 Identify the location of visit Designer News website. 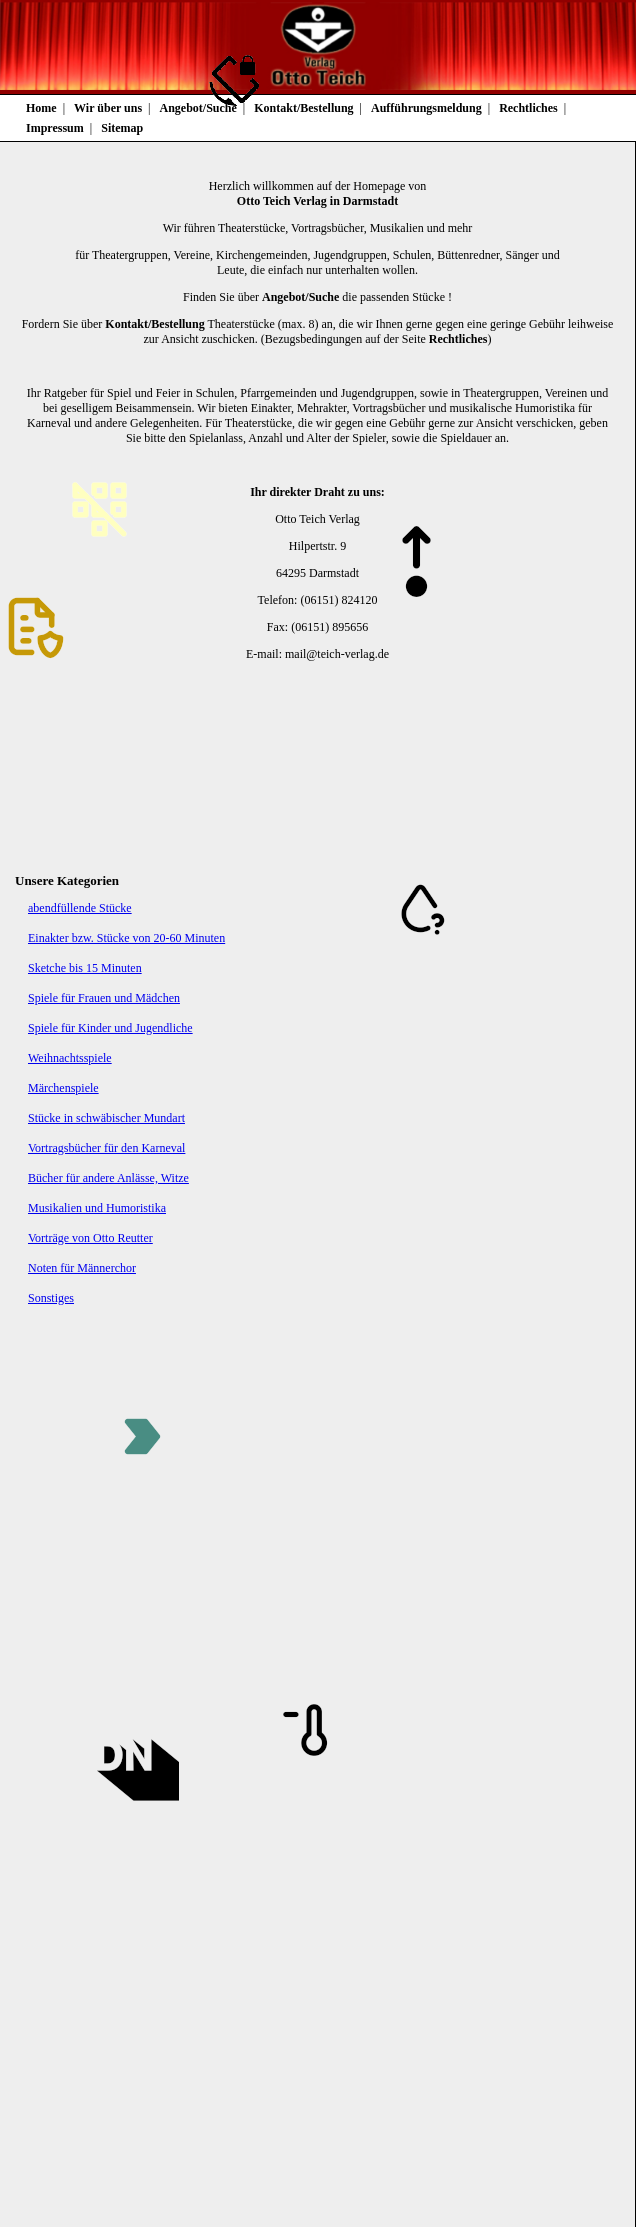
(138, 1770).